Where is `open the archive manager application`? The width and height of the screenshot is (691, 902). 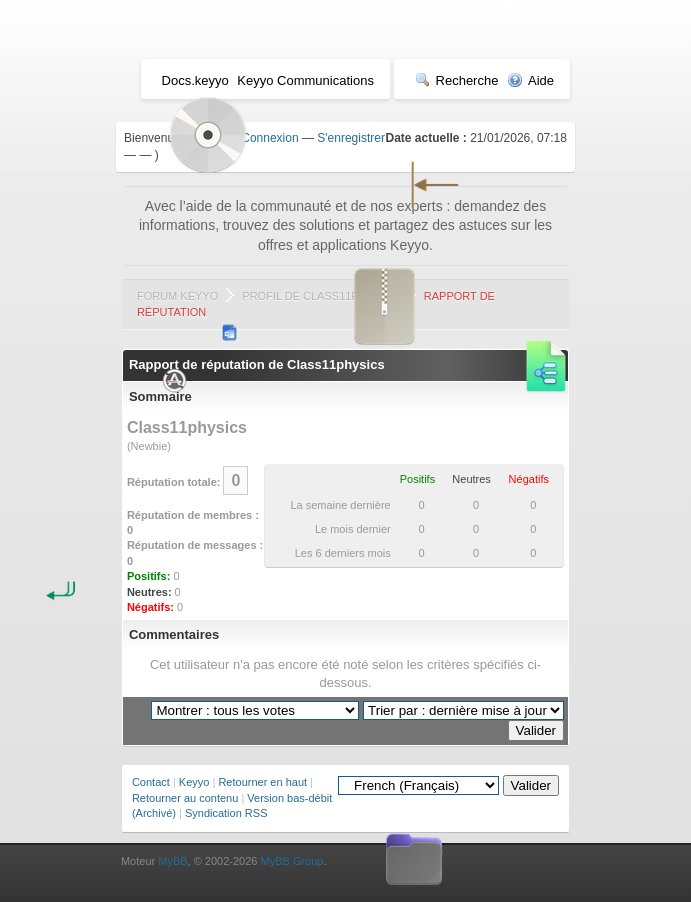 open the archive manager application is located at coordinates (384, 306).